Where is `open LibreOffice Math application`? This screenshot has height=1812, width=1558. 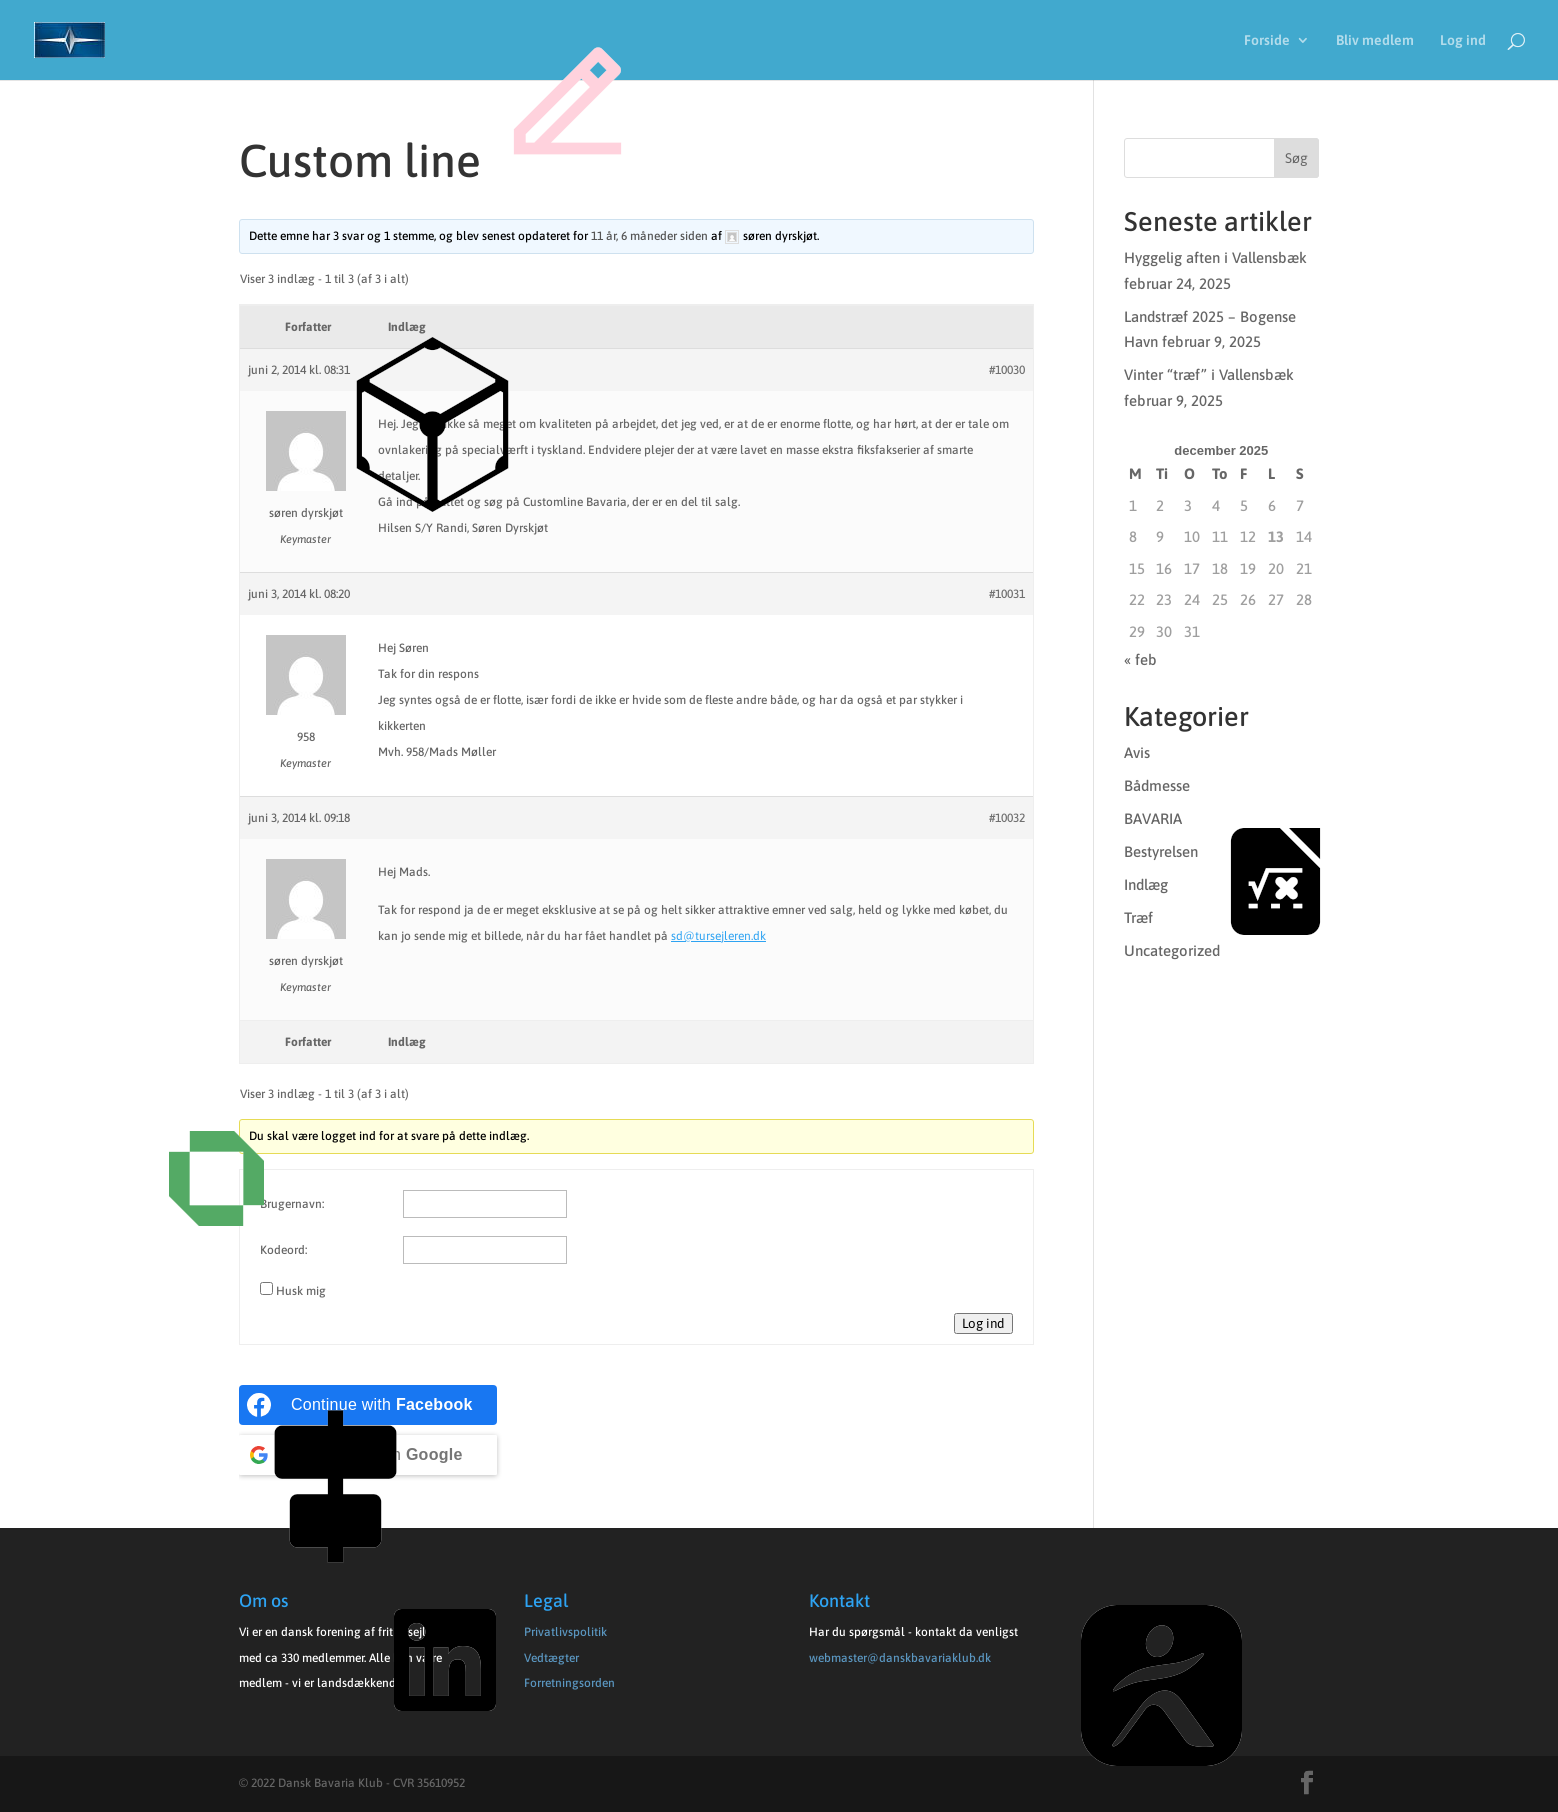
open LibreOffice Math application is located at coordinates (1275, 881).